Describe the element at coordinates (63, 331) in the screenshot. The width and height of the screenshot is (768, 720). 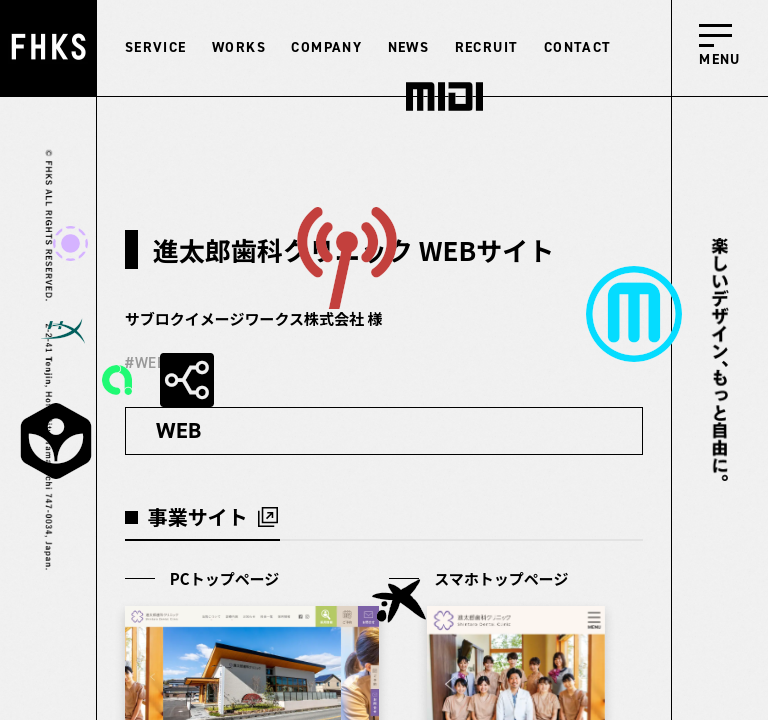
I see `HyperX brand logo` at that location.